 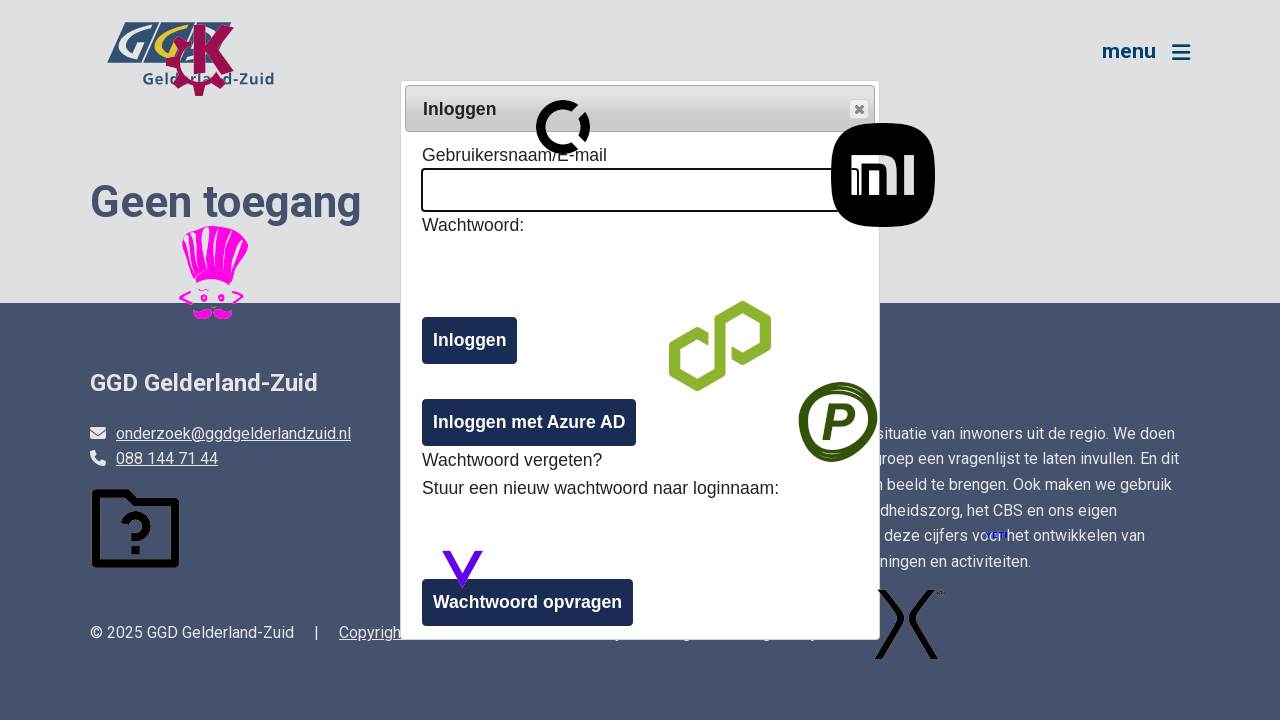 What do you see at coordinates (909, 624) in the screenshot?
I see `chemex brand logo` at bounding box center [909, 624].